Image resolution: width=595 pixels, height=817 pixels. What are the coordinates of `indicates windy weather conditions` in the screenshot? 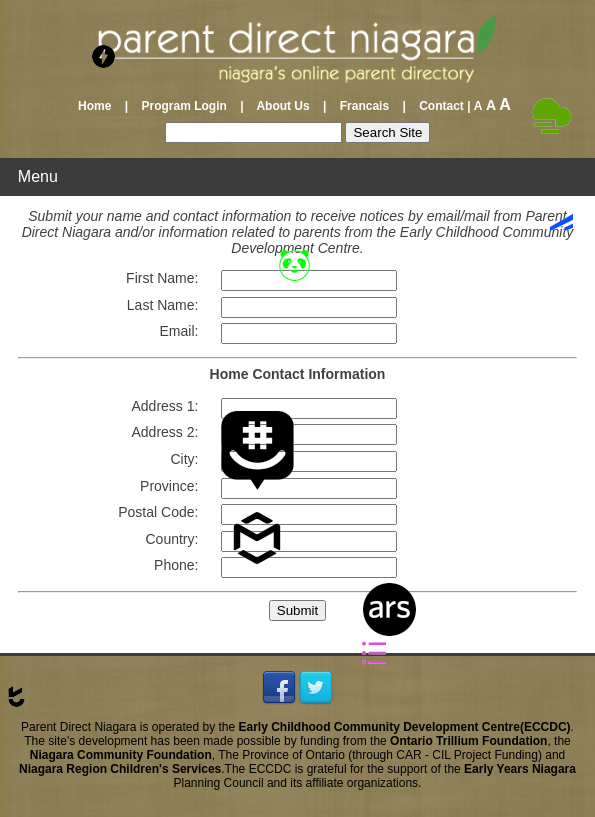 It's located at (552, 114).